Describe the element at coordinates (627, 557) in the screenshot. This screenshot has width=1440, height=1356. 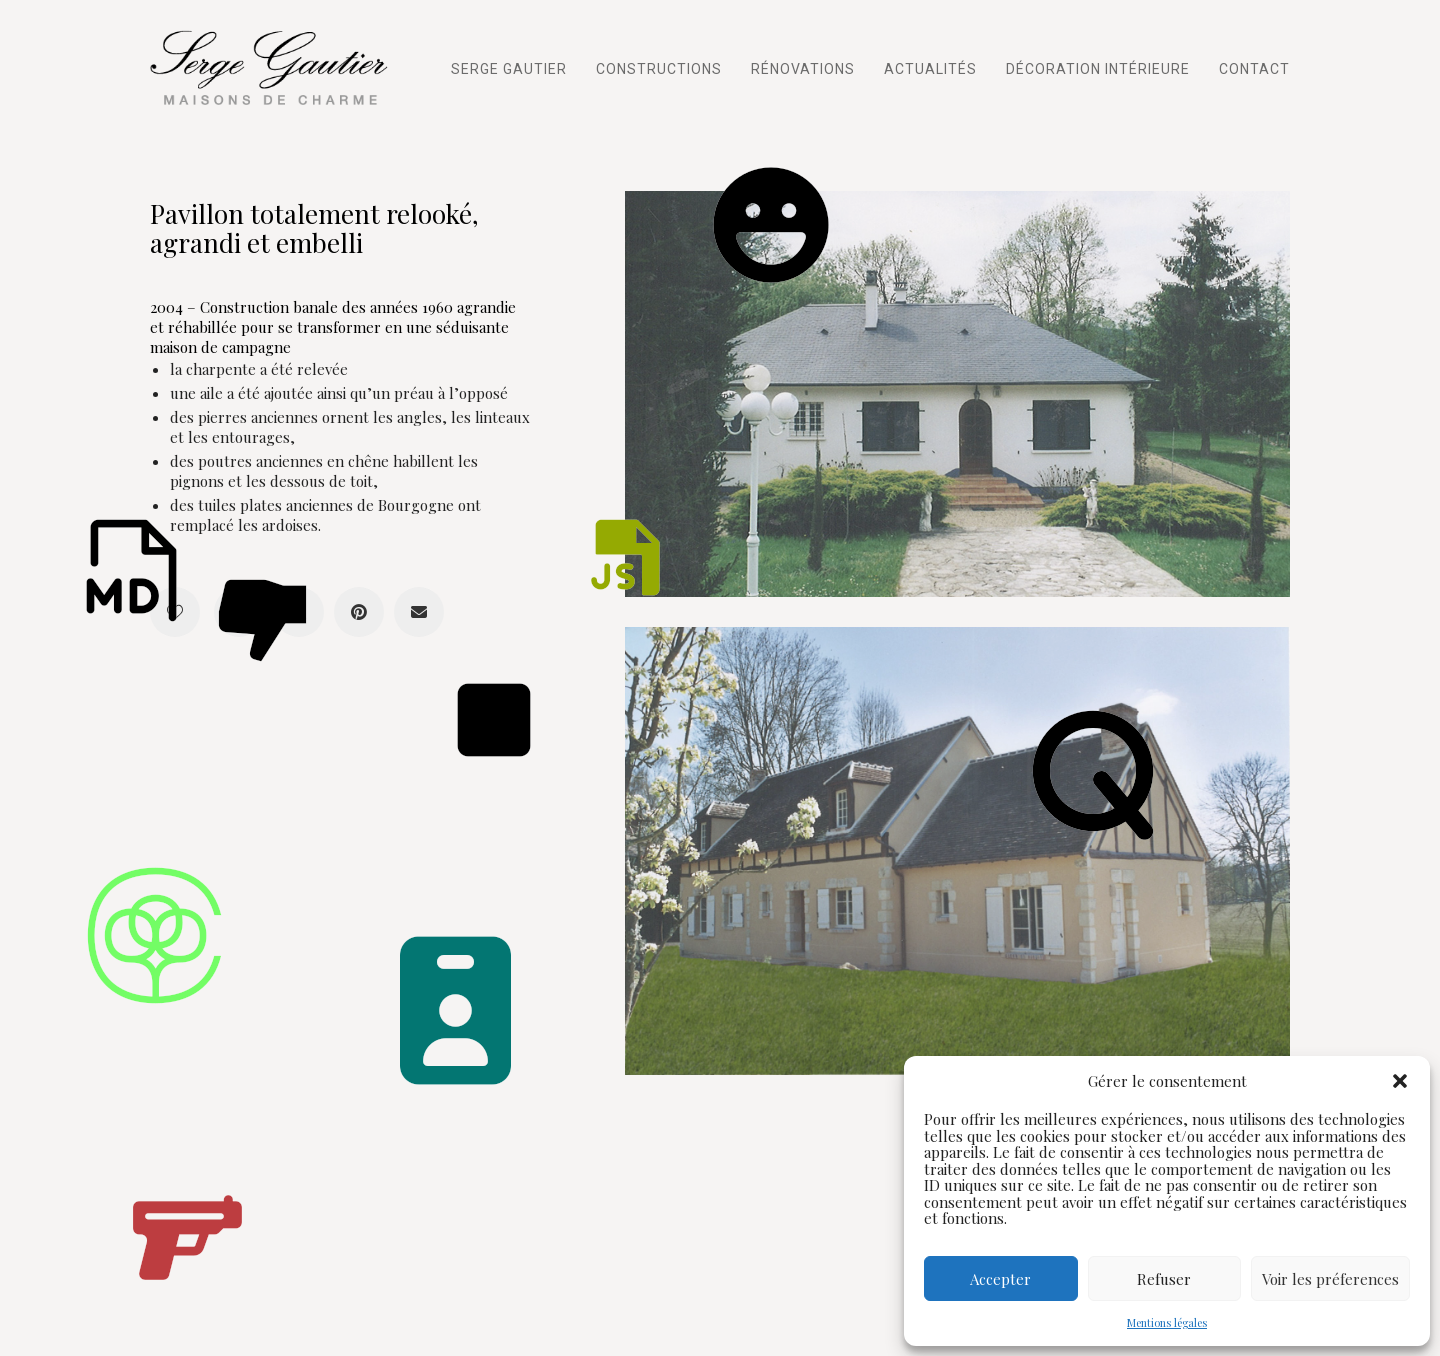
I see `javascript file type indicator` at that location.